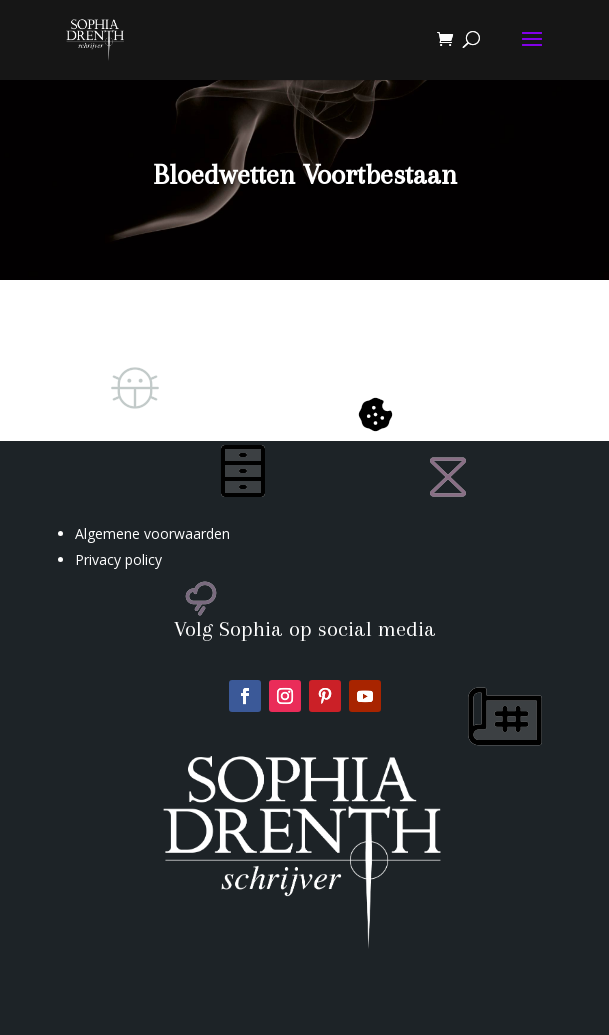 Image resolution: width=609 pixels, height=1035 pixels. Describe the element at coordinates (243, 471) in the screenshot. I see `browse furniture or home decor items` at that location.